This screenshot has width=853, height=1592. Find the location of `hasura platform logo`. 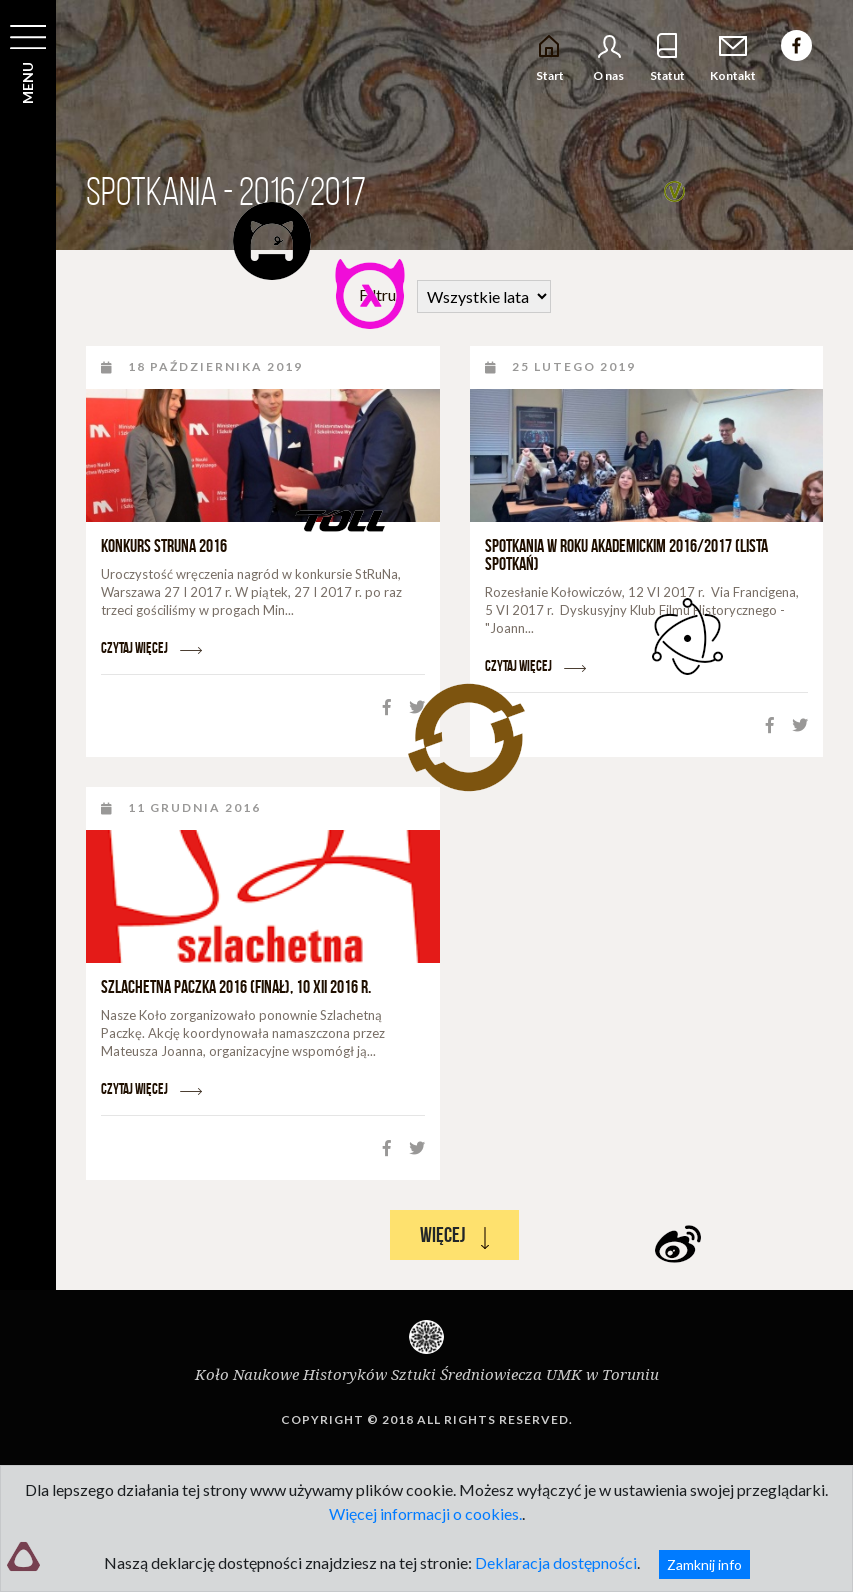

hasura platform logo is located at coordinates (370, 294).